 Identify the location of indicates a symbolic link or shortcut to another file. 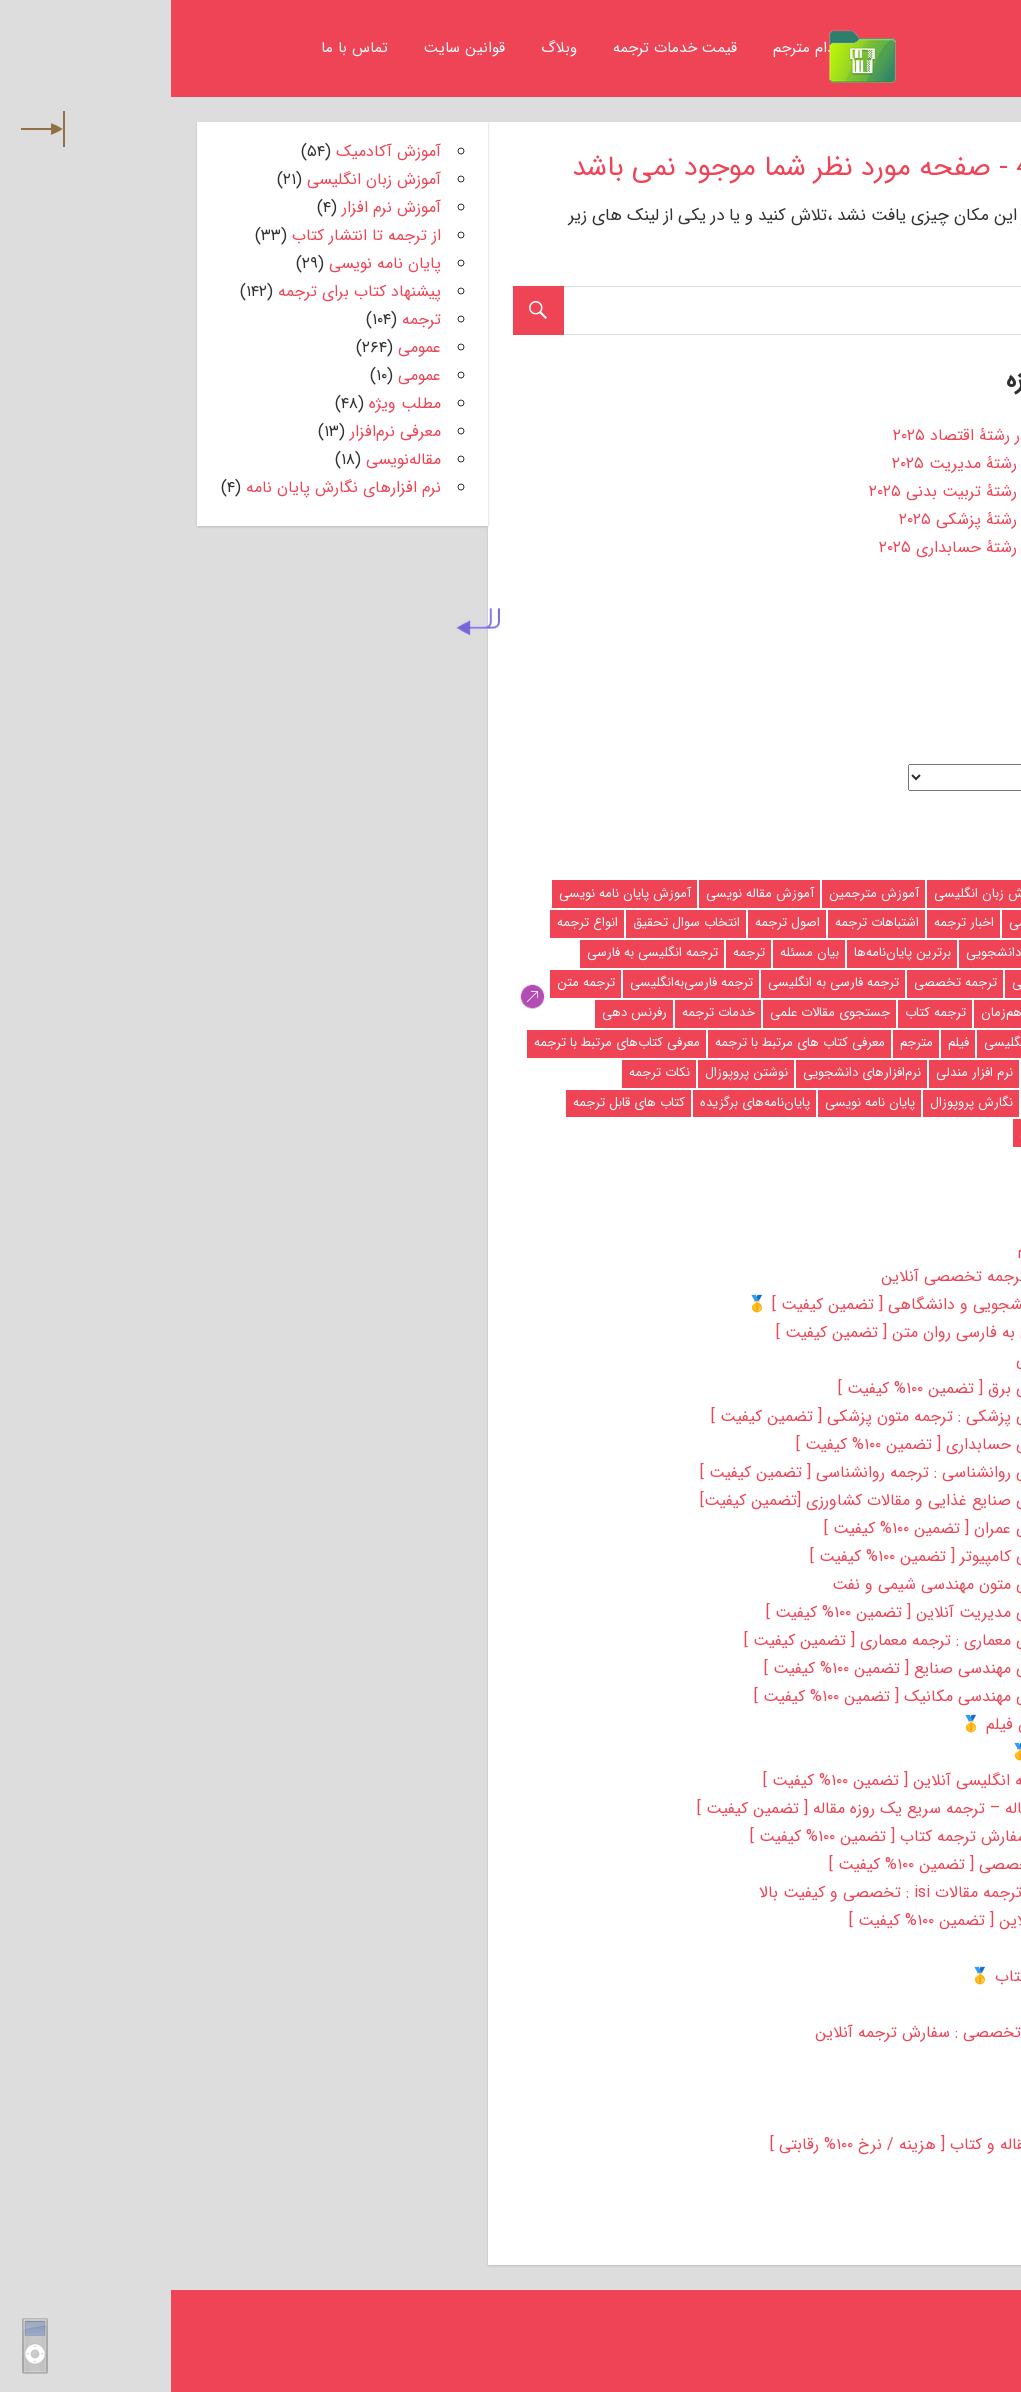
(532, 996).